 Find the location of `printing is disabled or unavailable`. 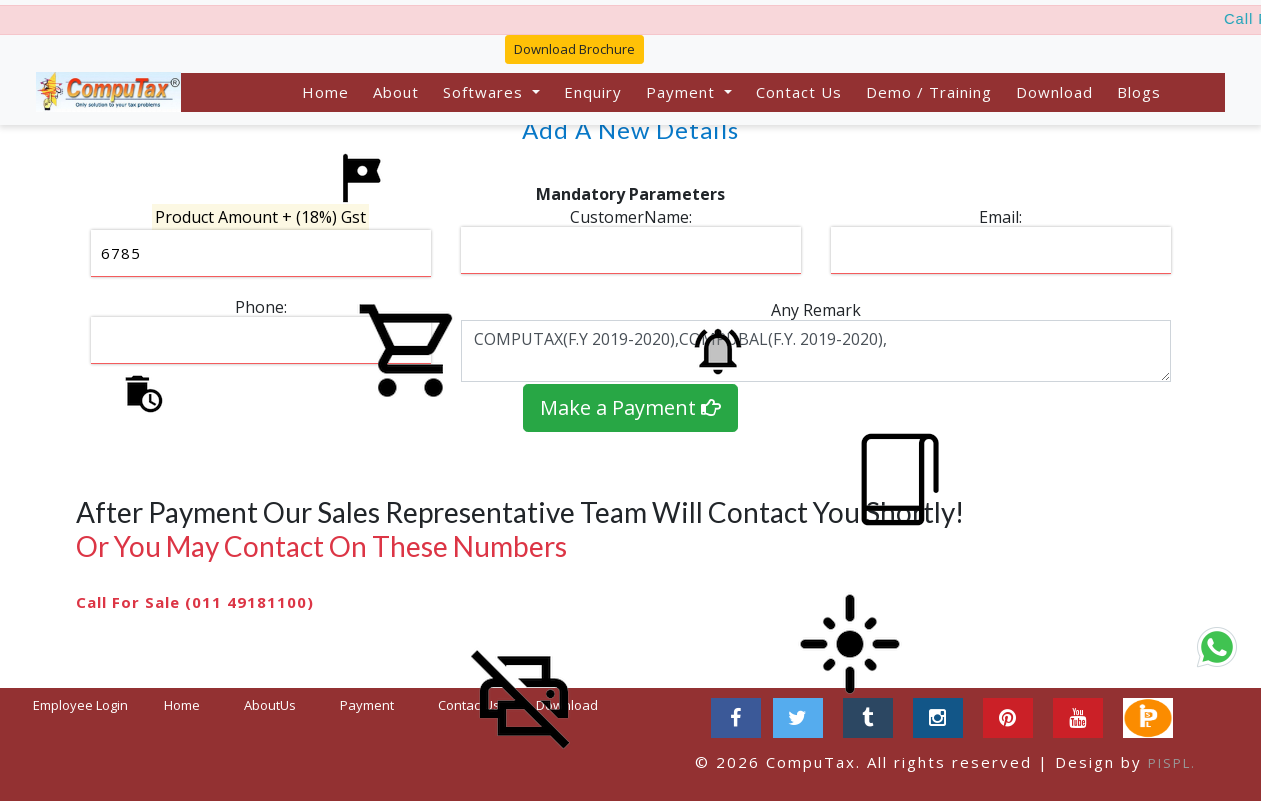

printing is disabled or unavailable is located at coordinates (524, 696).